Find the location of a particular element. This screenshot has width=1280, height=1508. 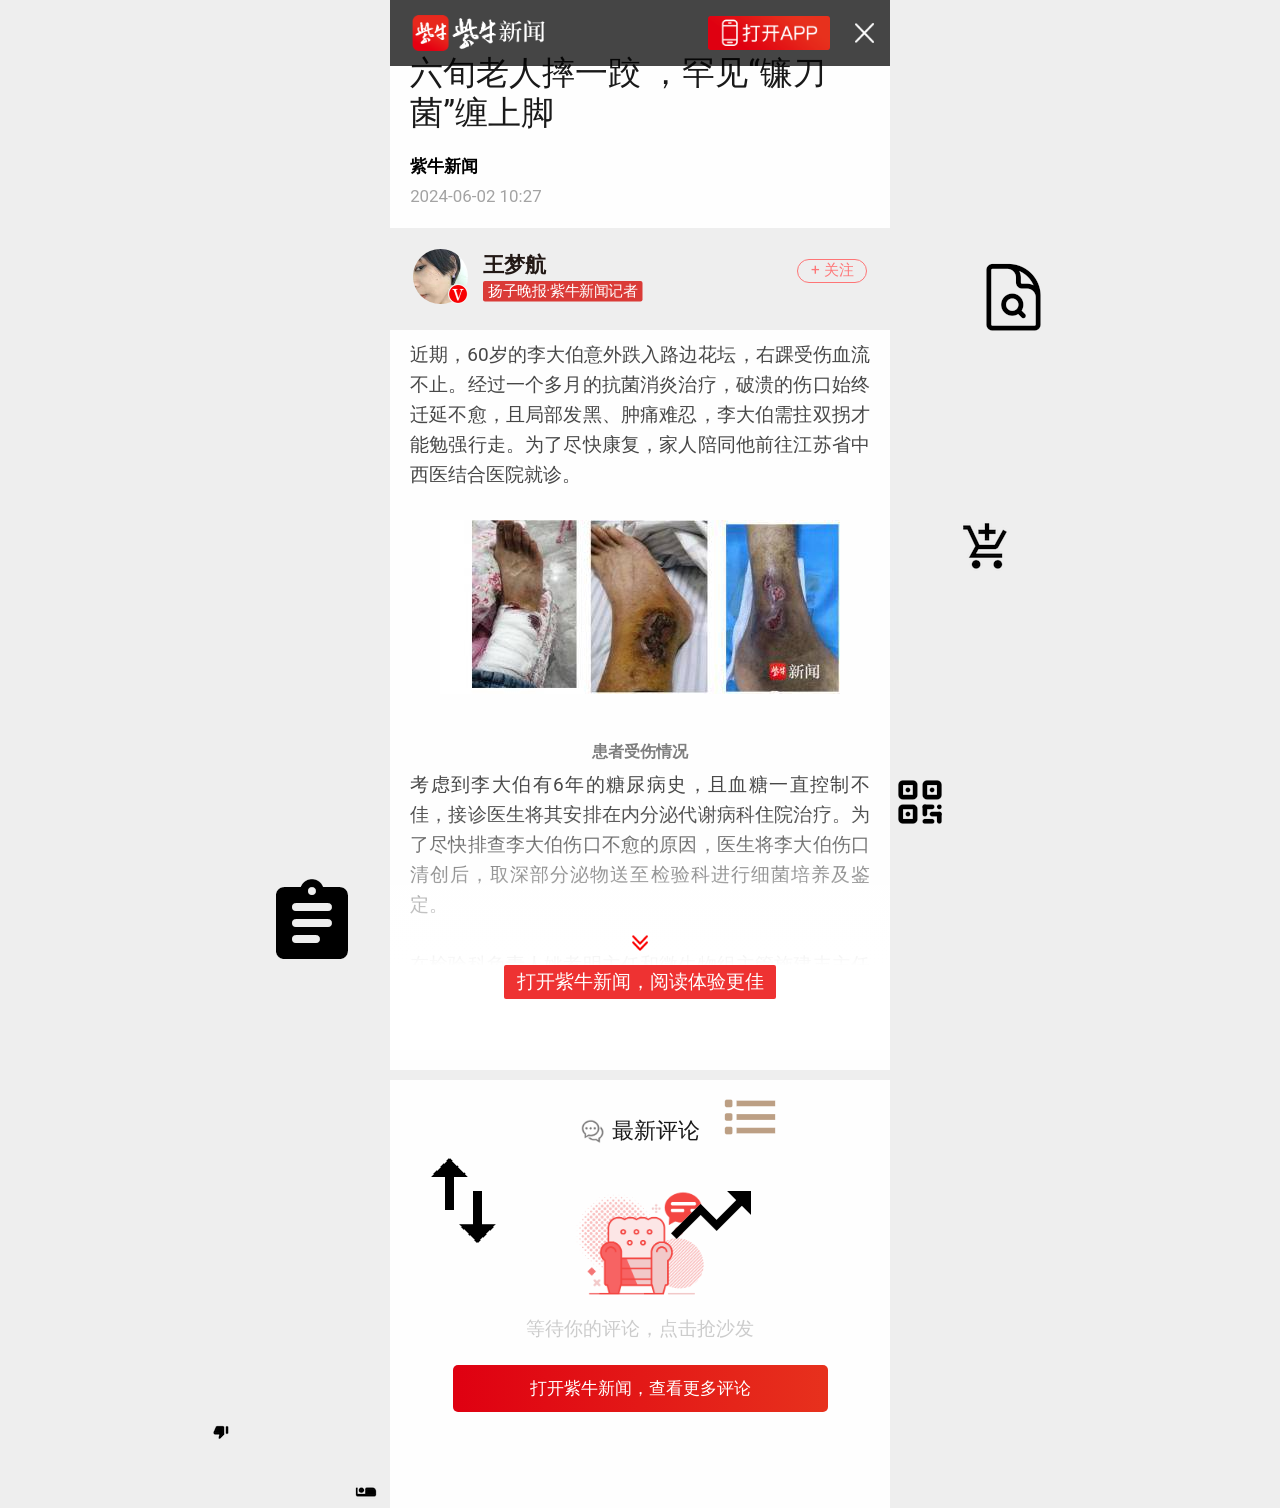

search within a document is located at coordinates (1013, 298).